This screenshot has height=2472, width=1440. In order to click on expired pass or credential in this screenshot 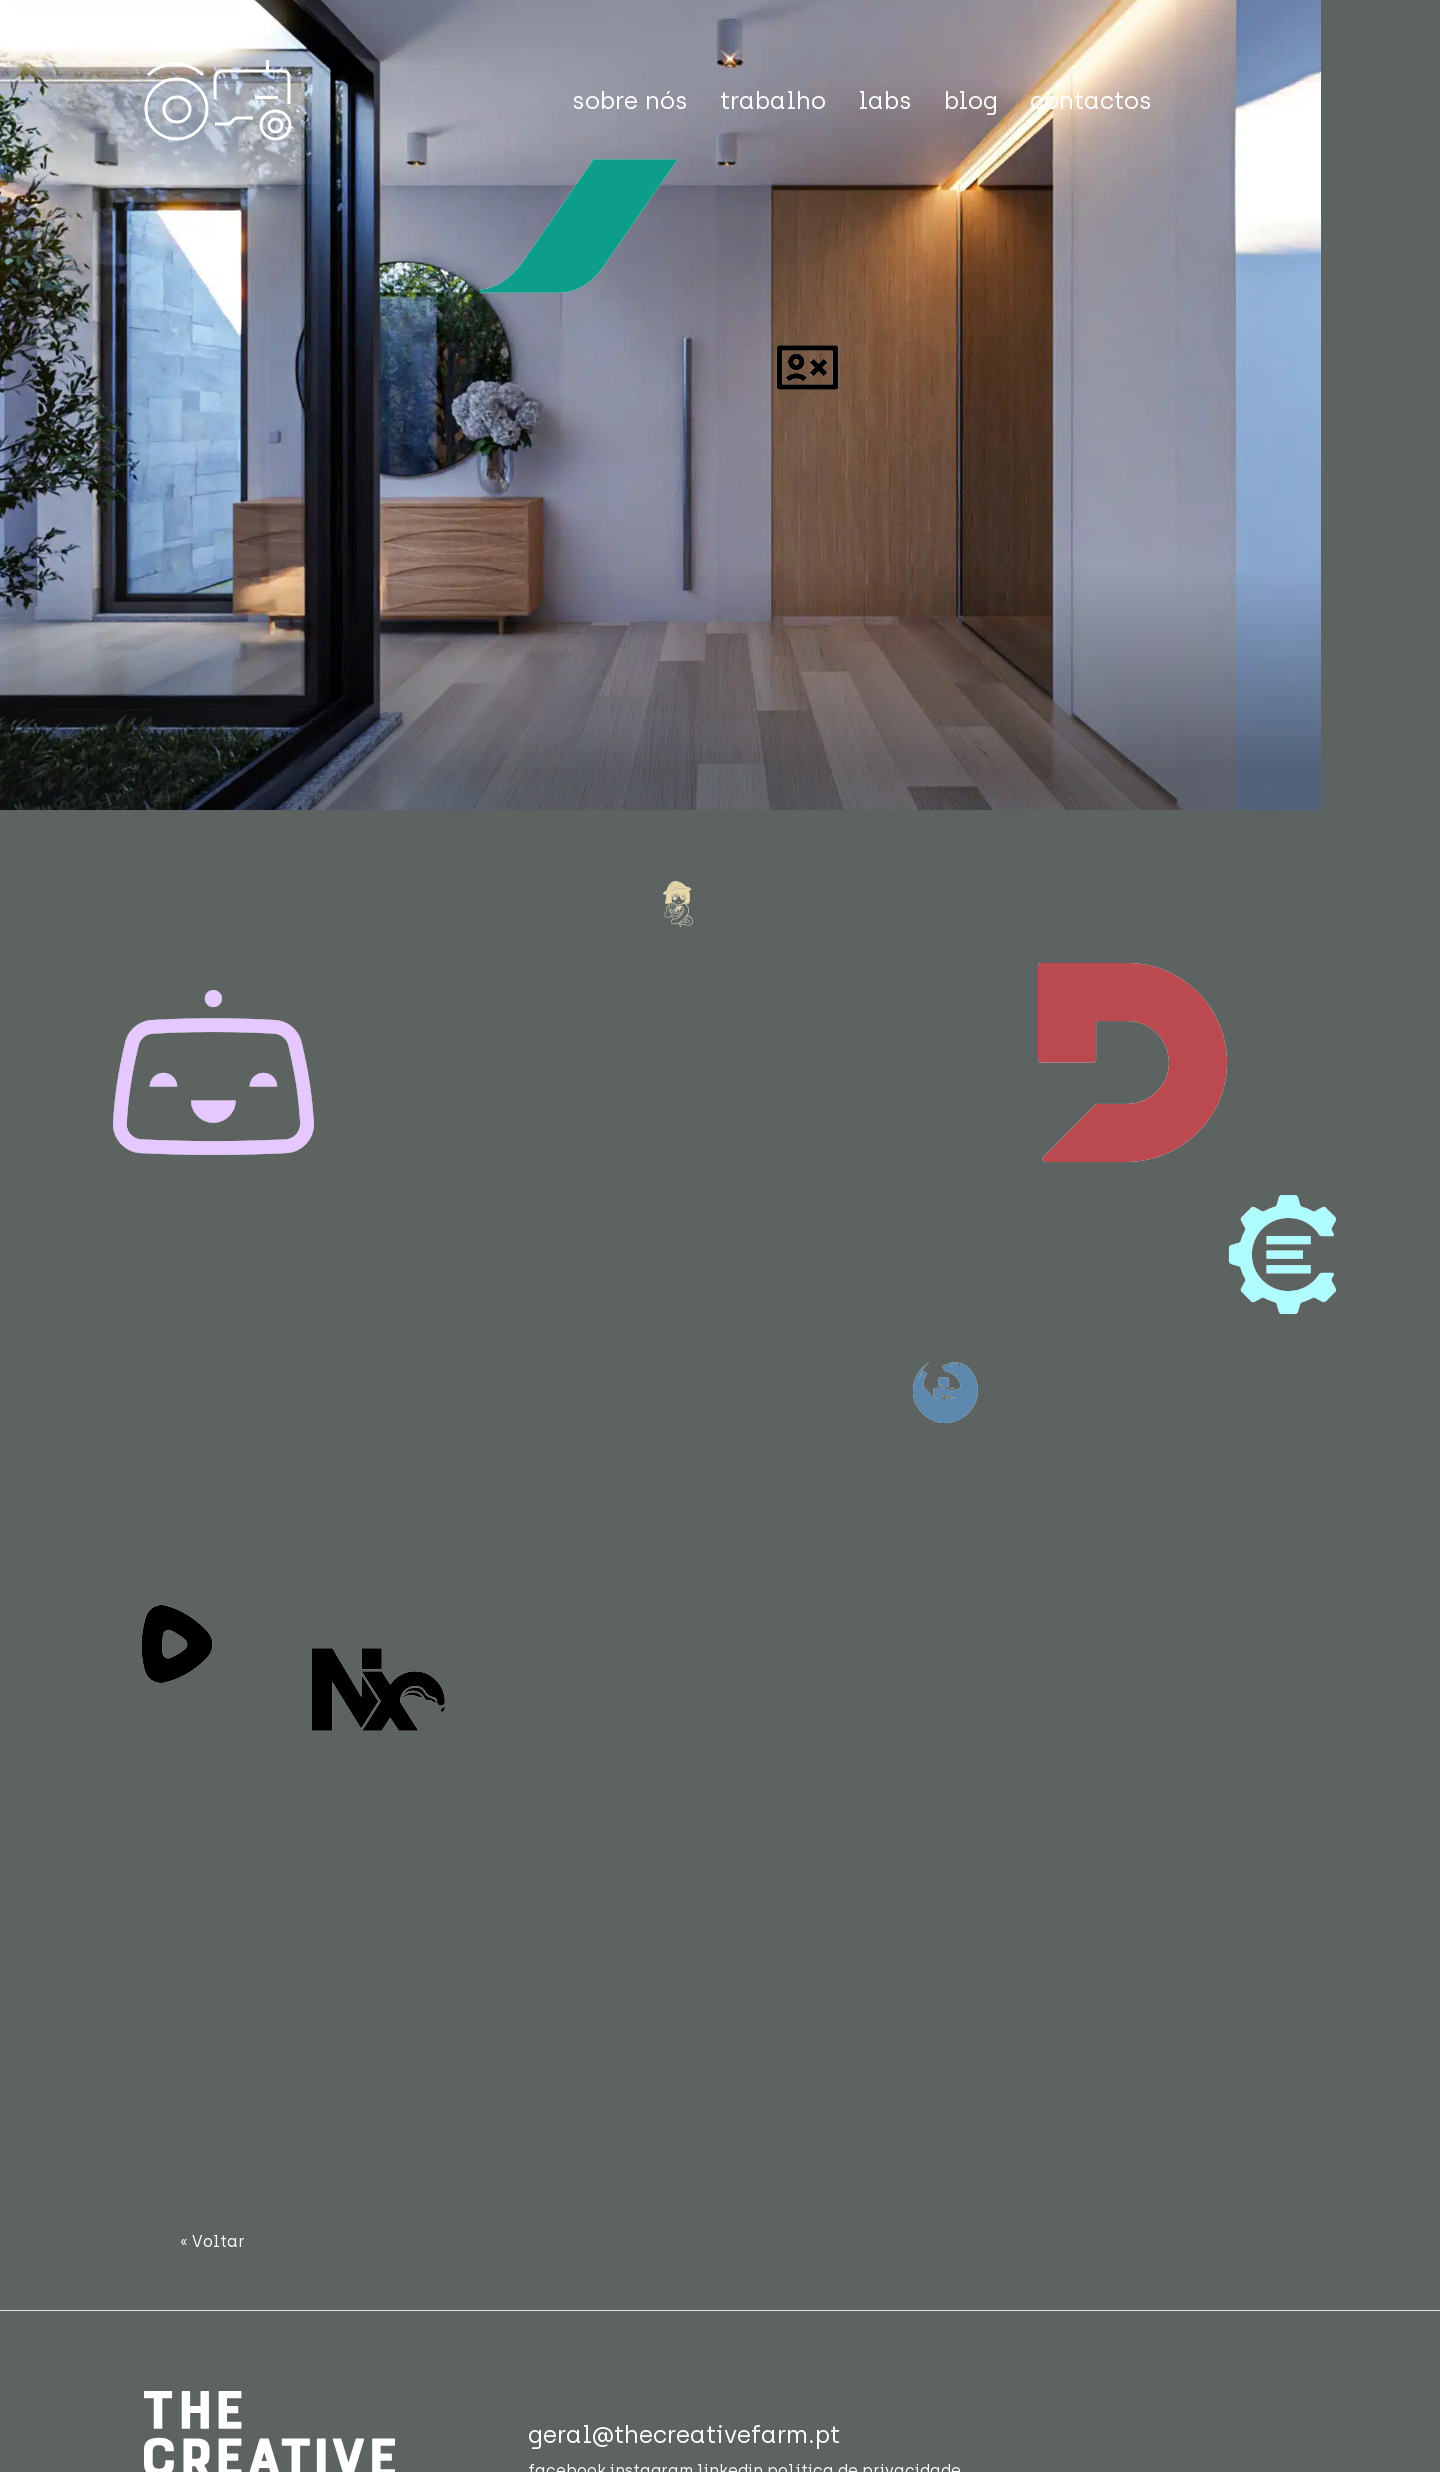, I will do `click(807, 367)`.